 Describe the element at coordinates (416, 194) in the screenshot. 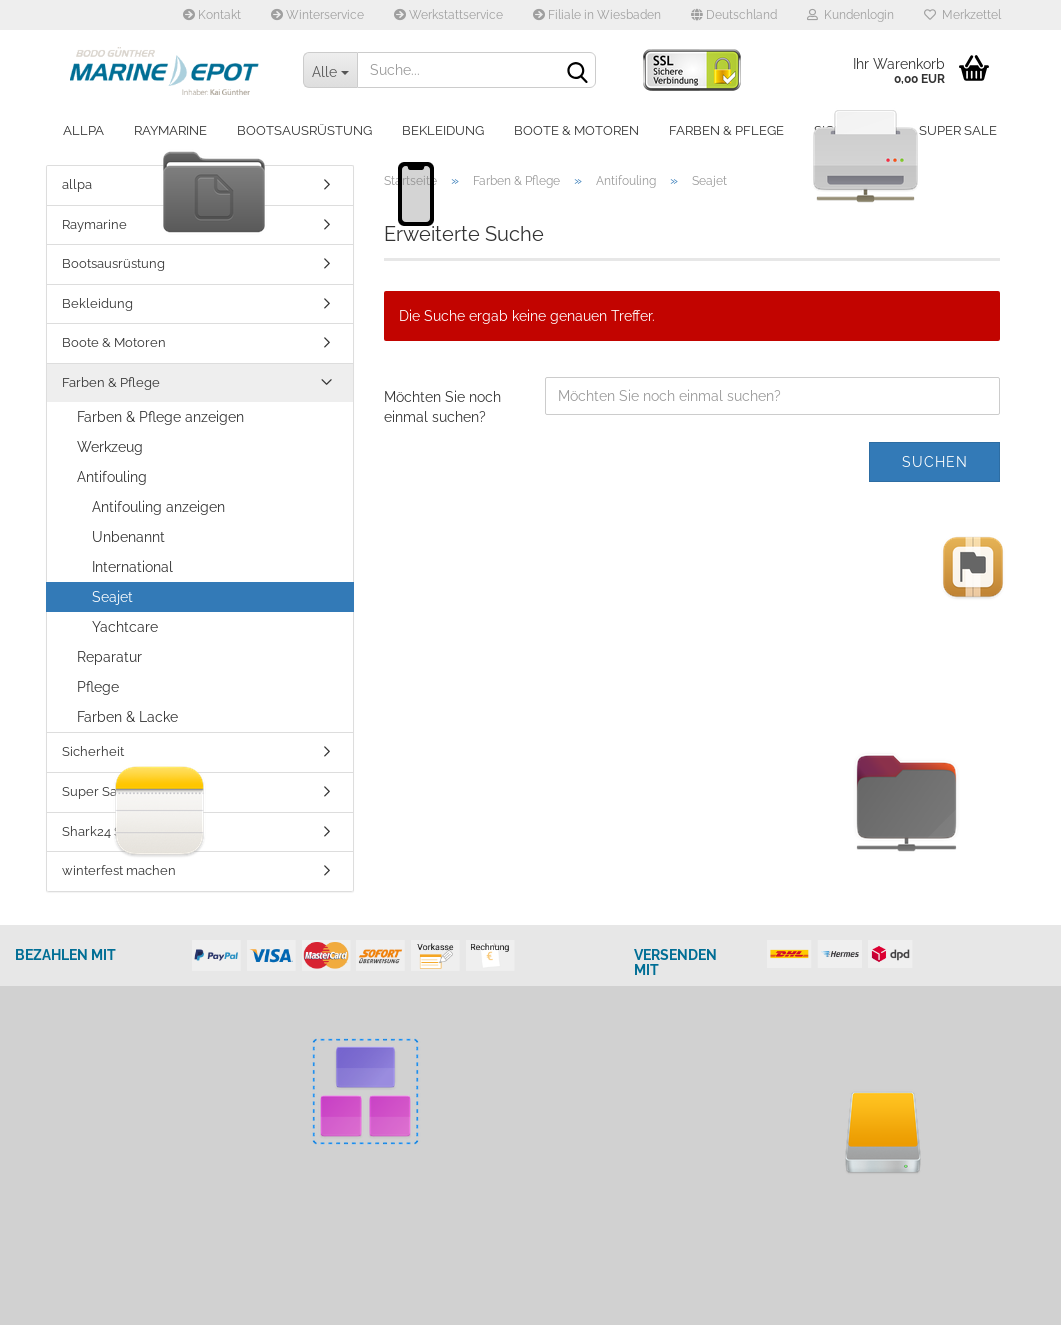

I see `iPhone with Face ID in device sidebar` at that location.